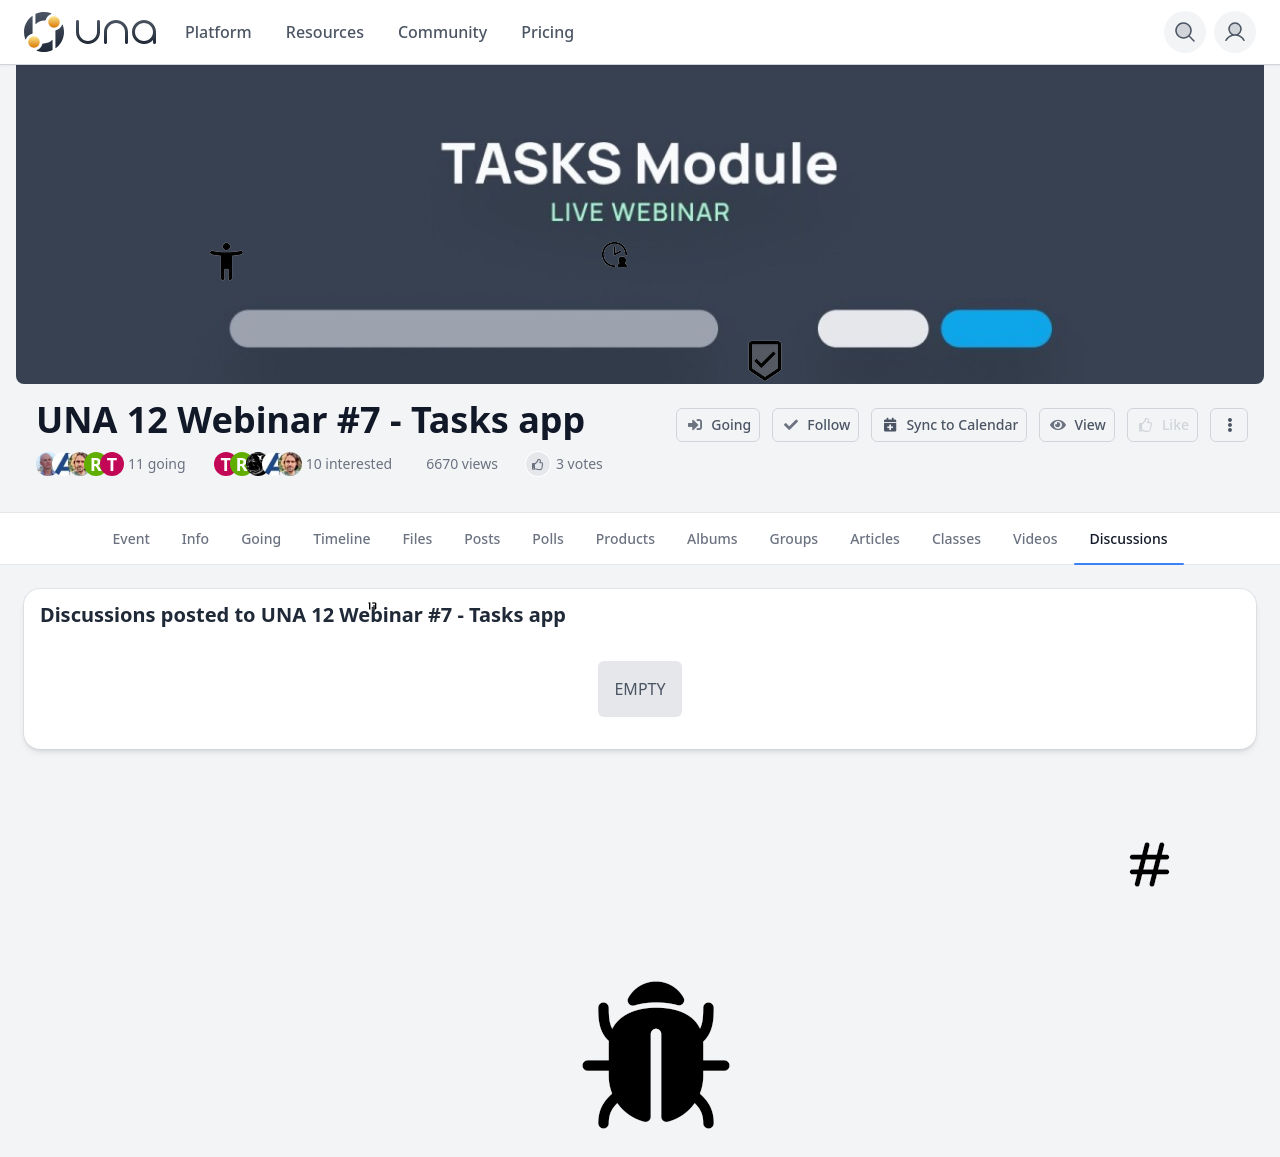 The width and height of the screenshot is (1280, 1157). I want to click on access accessibility settings, so click(226, 261).